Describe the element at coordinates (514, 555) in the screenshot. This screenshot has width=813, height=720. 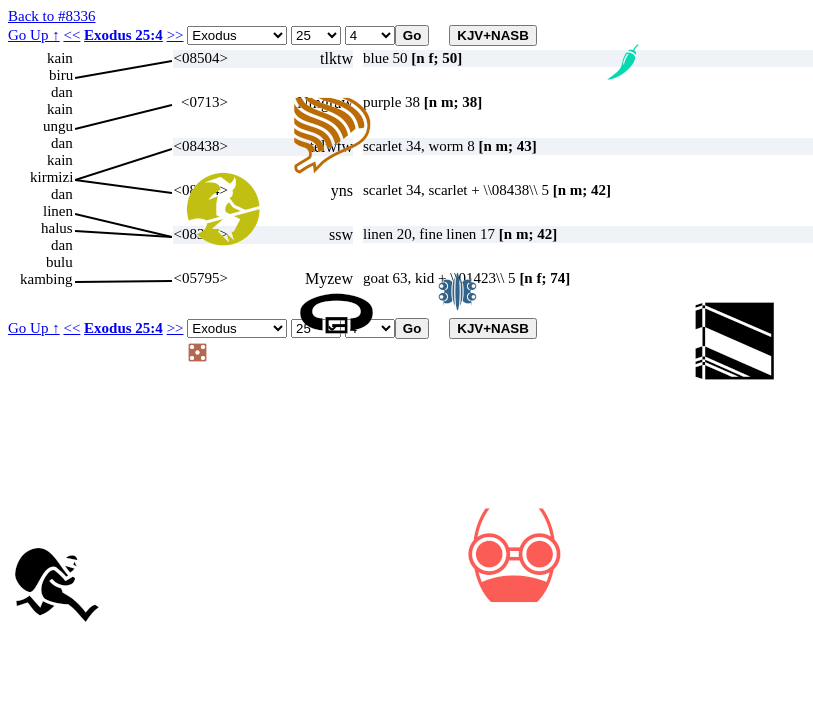
I see `access medical or healthcare services` at that location.